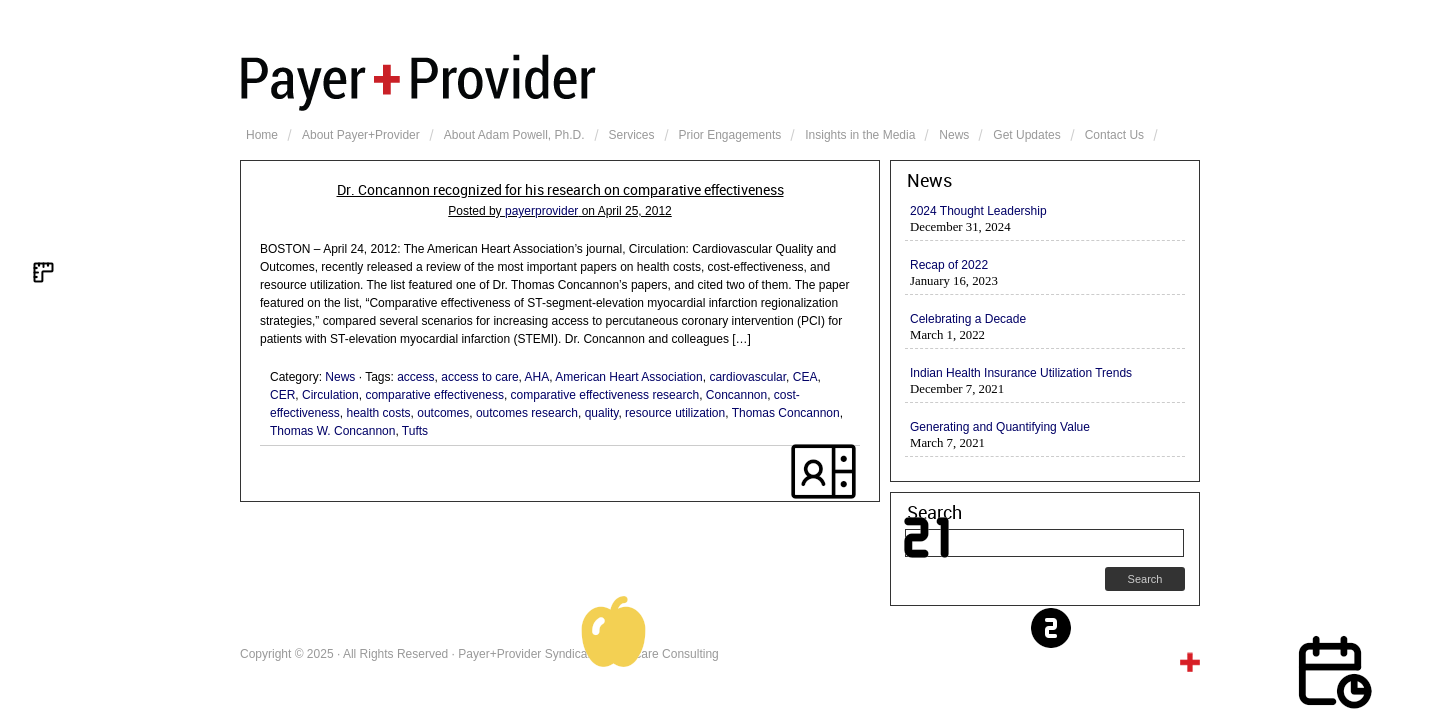 This screenshot has width=1440, height=720. I want to click on access health or nutrition tracking features, so click(613, 631).